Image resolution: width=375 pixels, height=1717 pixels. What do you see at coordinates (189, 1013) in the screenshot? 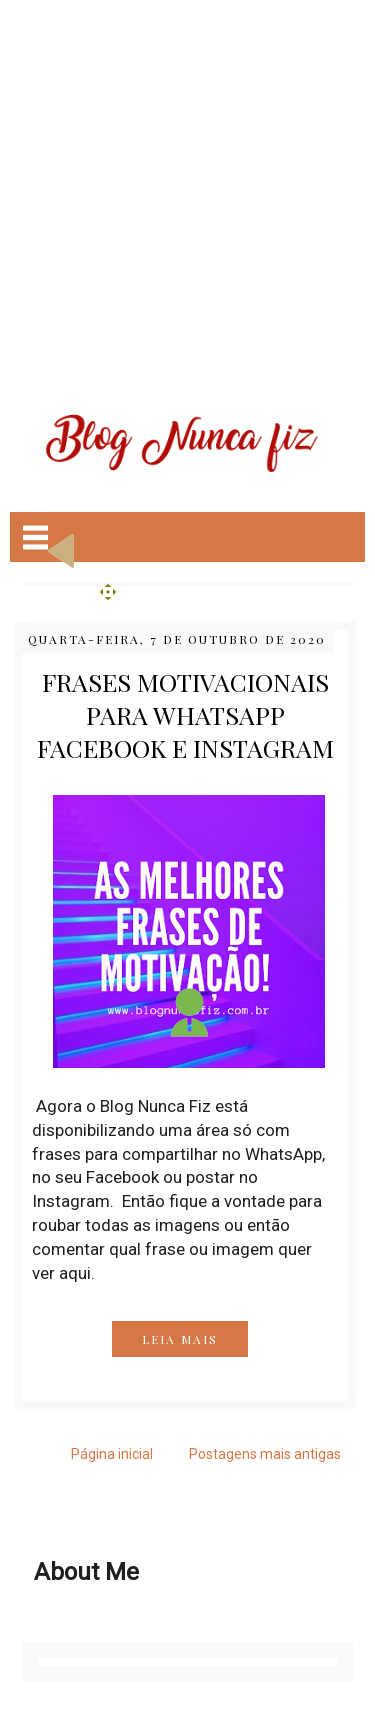
I see `view your profile` at bounding box center [189, 1013].